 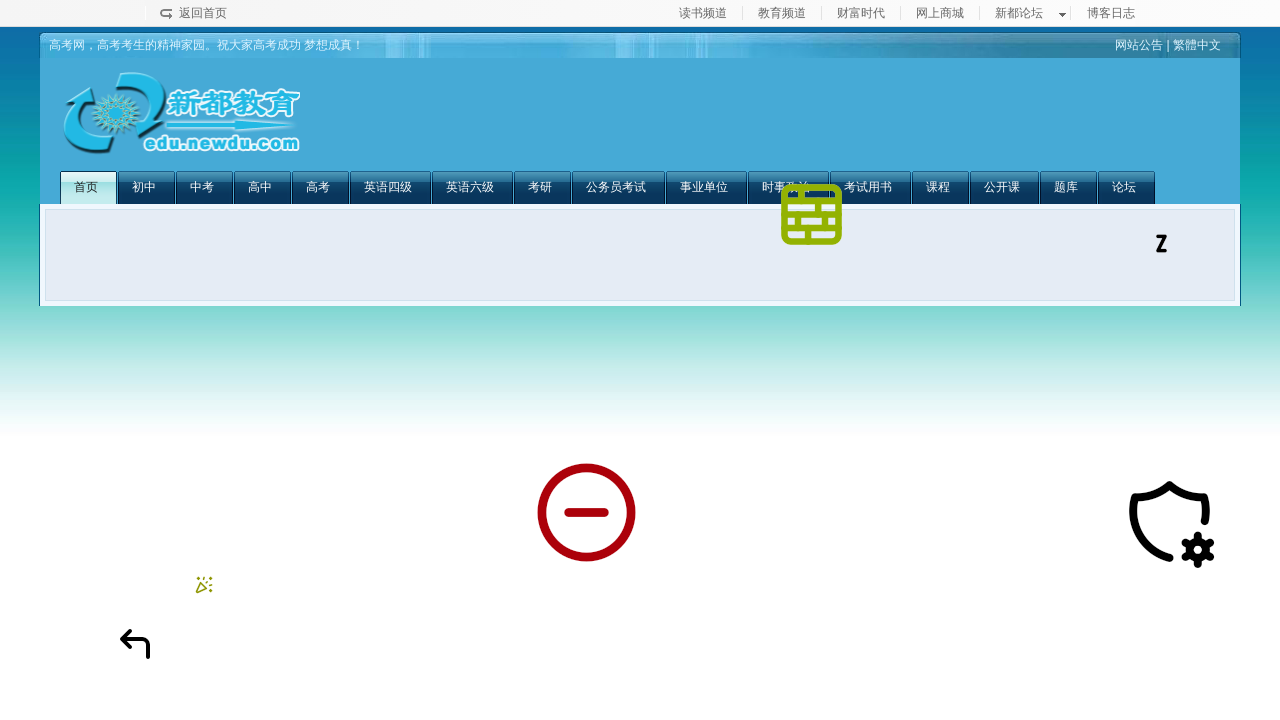 I want to click on indicates z-index or layer ordering option, so click(x=1161, y=243).